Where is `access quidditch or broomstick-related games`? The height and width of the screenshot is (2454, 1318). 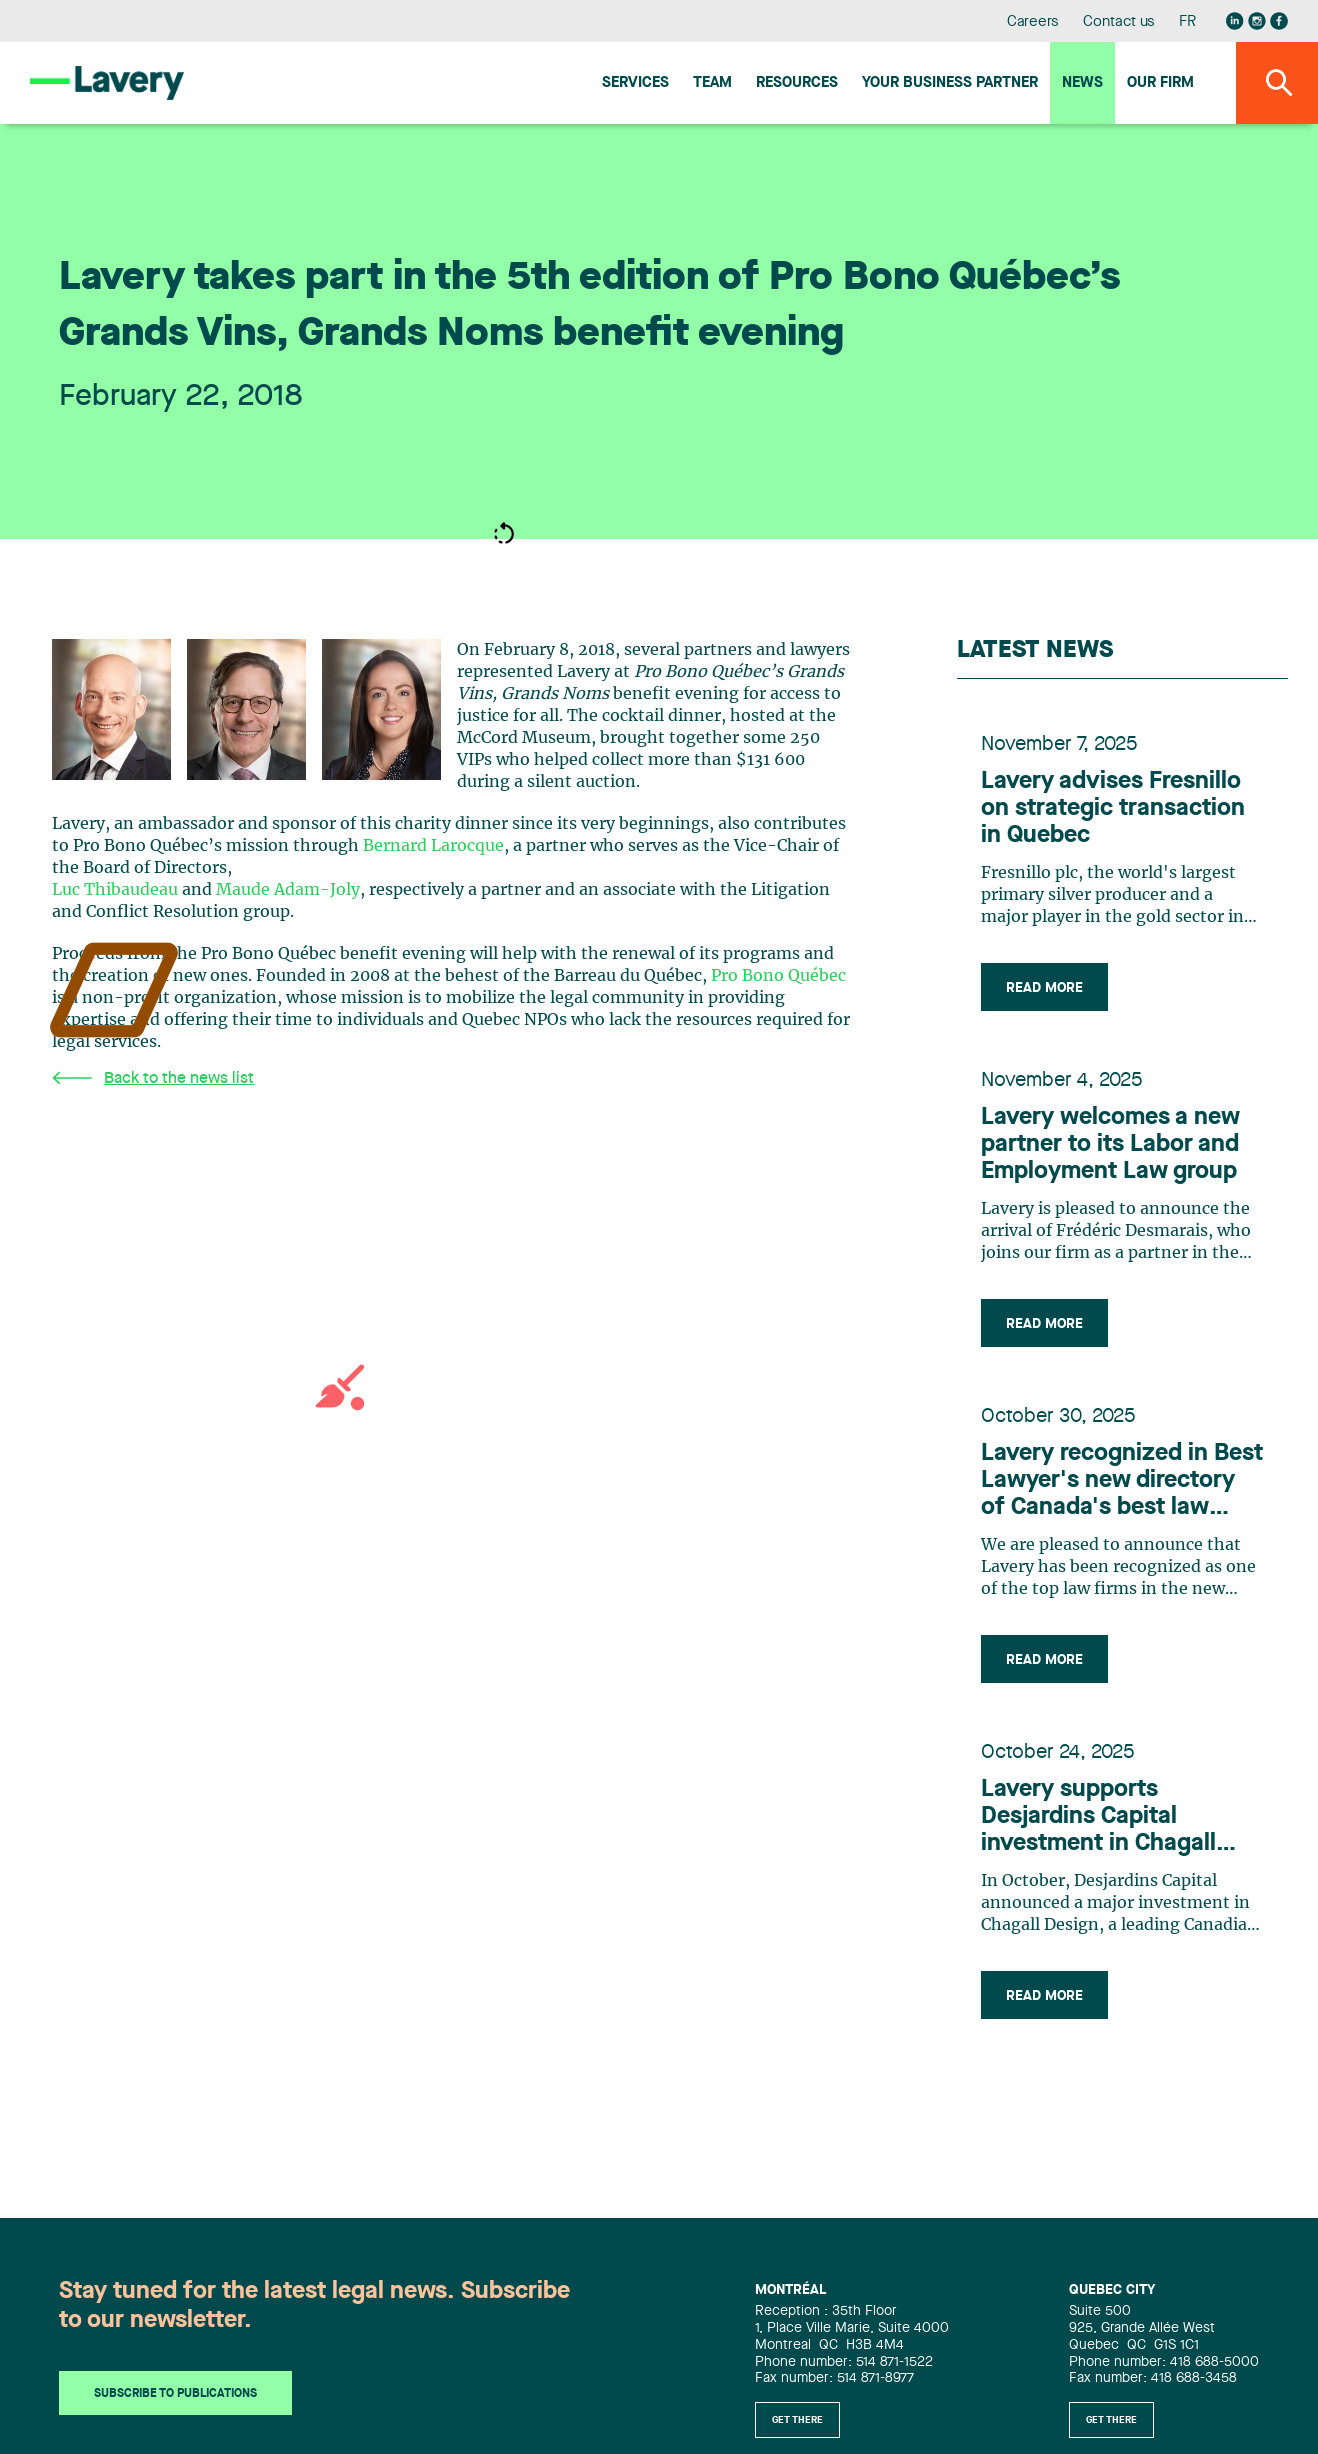 access quidditch or broomstick-related games is located at coordinates (340, 1386).